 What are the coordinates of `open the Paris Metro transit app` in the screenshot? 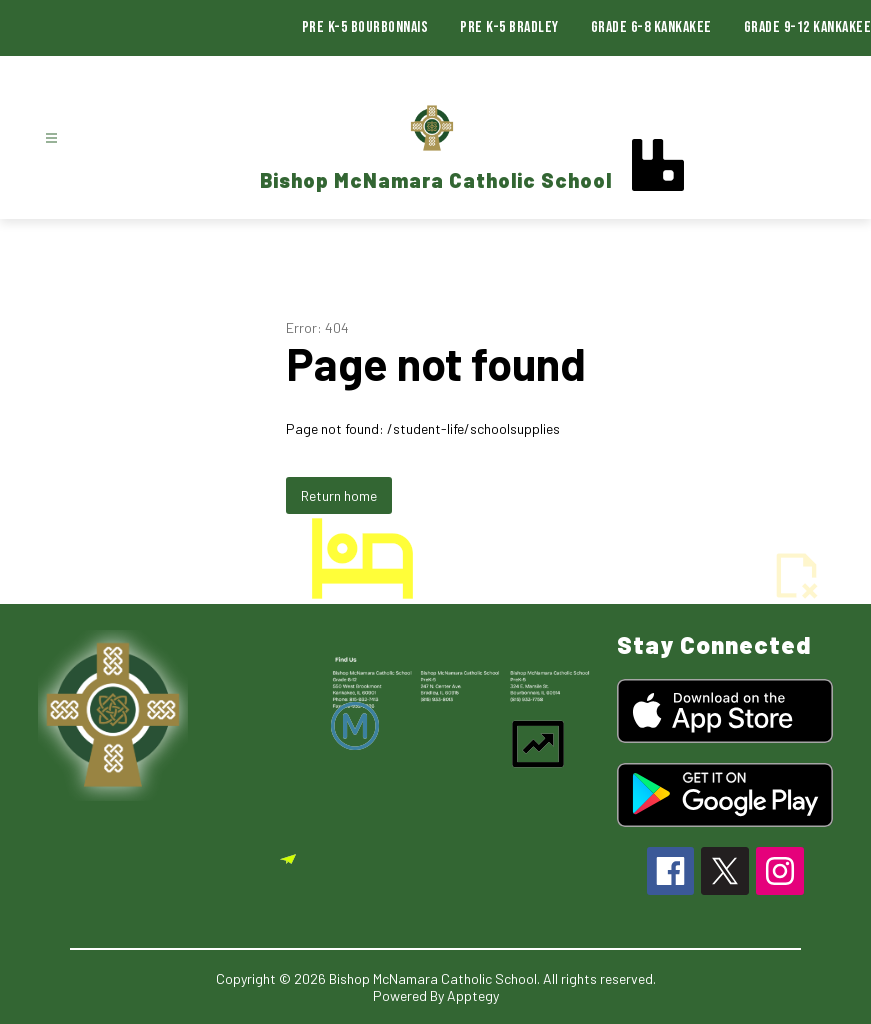 It's located at (355, 726).